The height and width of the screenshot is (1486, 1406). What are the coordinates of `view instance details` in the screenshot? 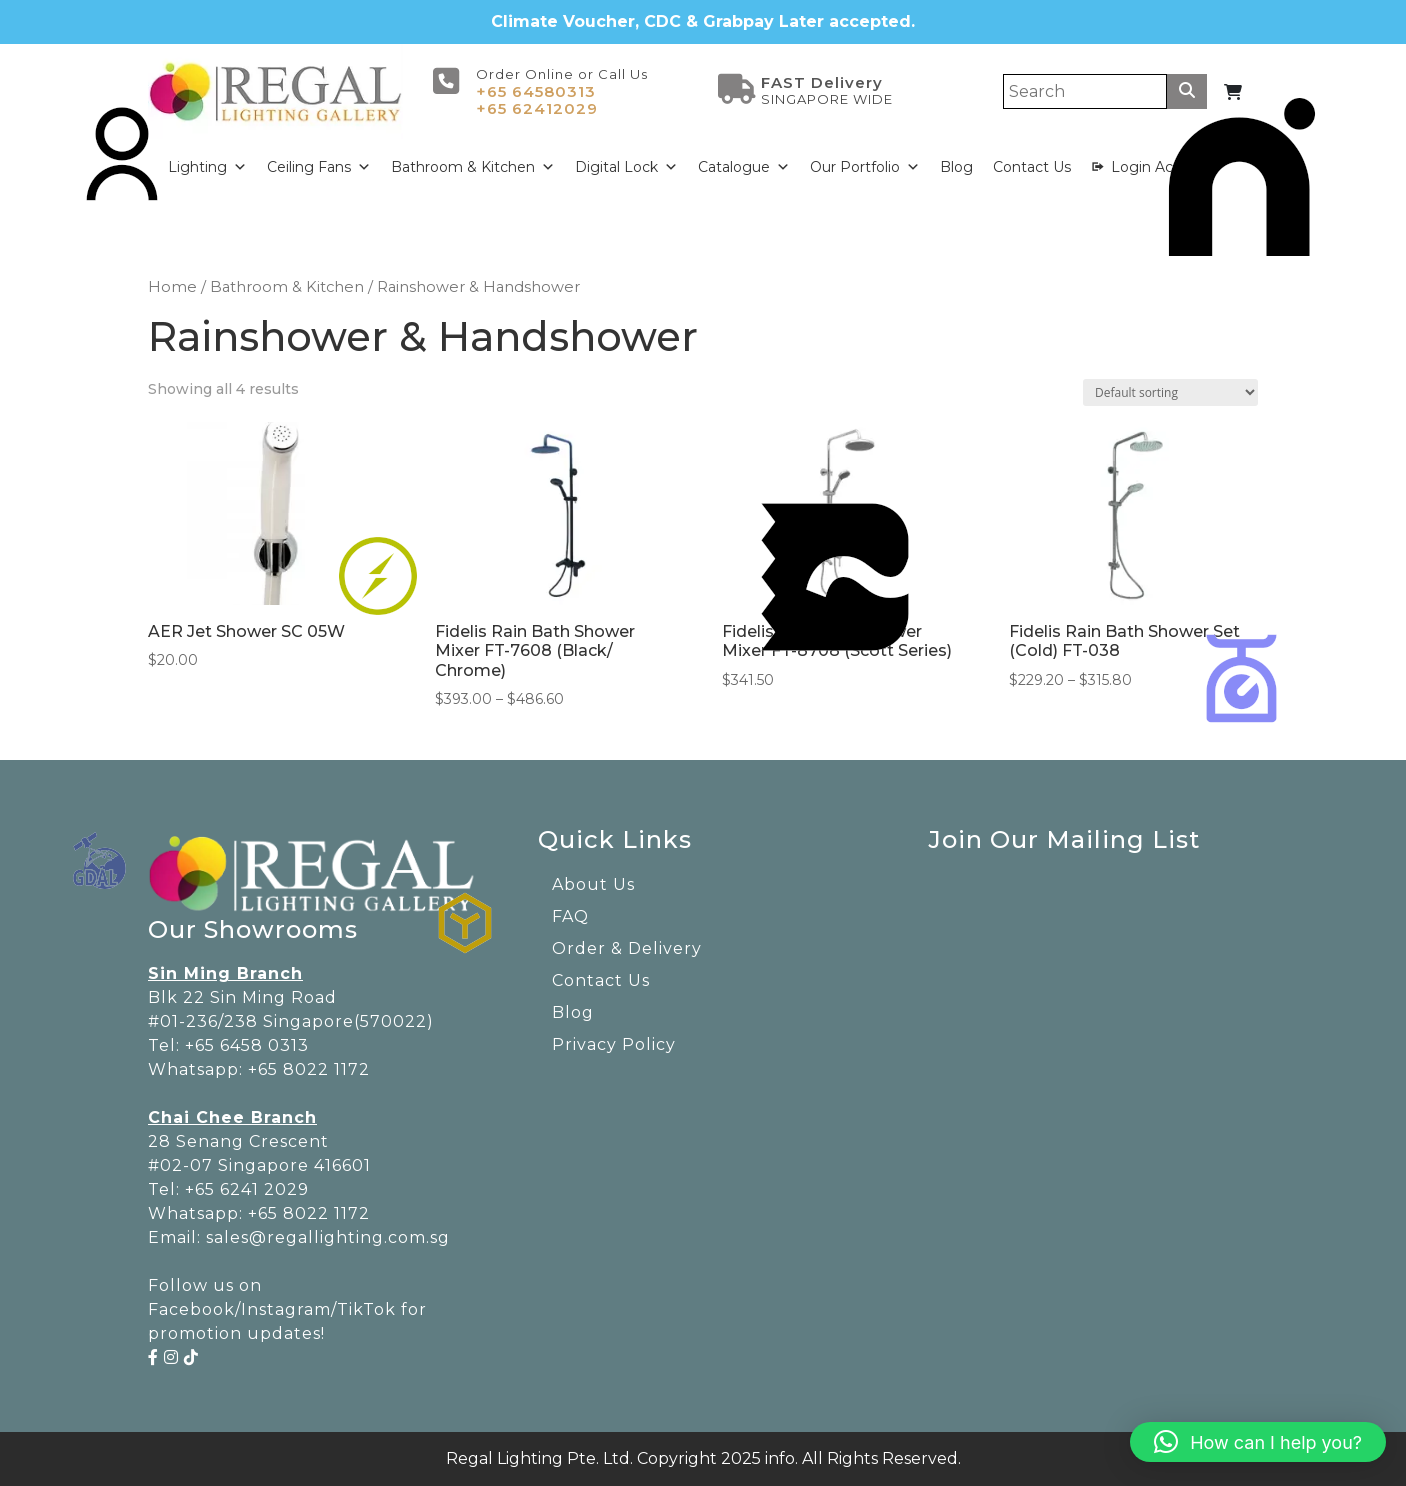 It's located at (465, 923).